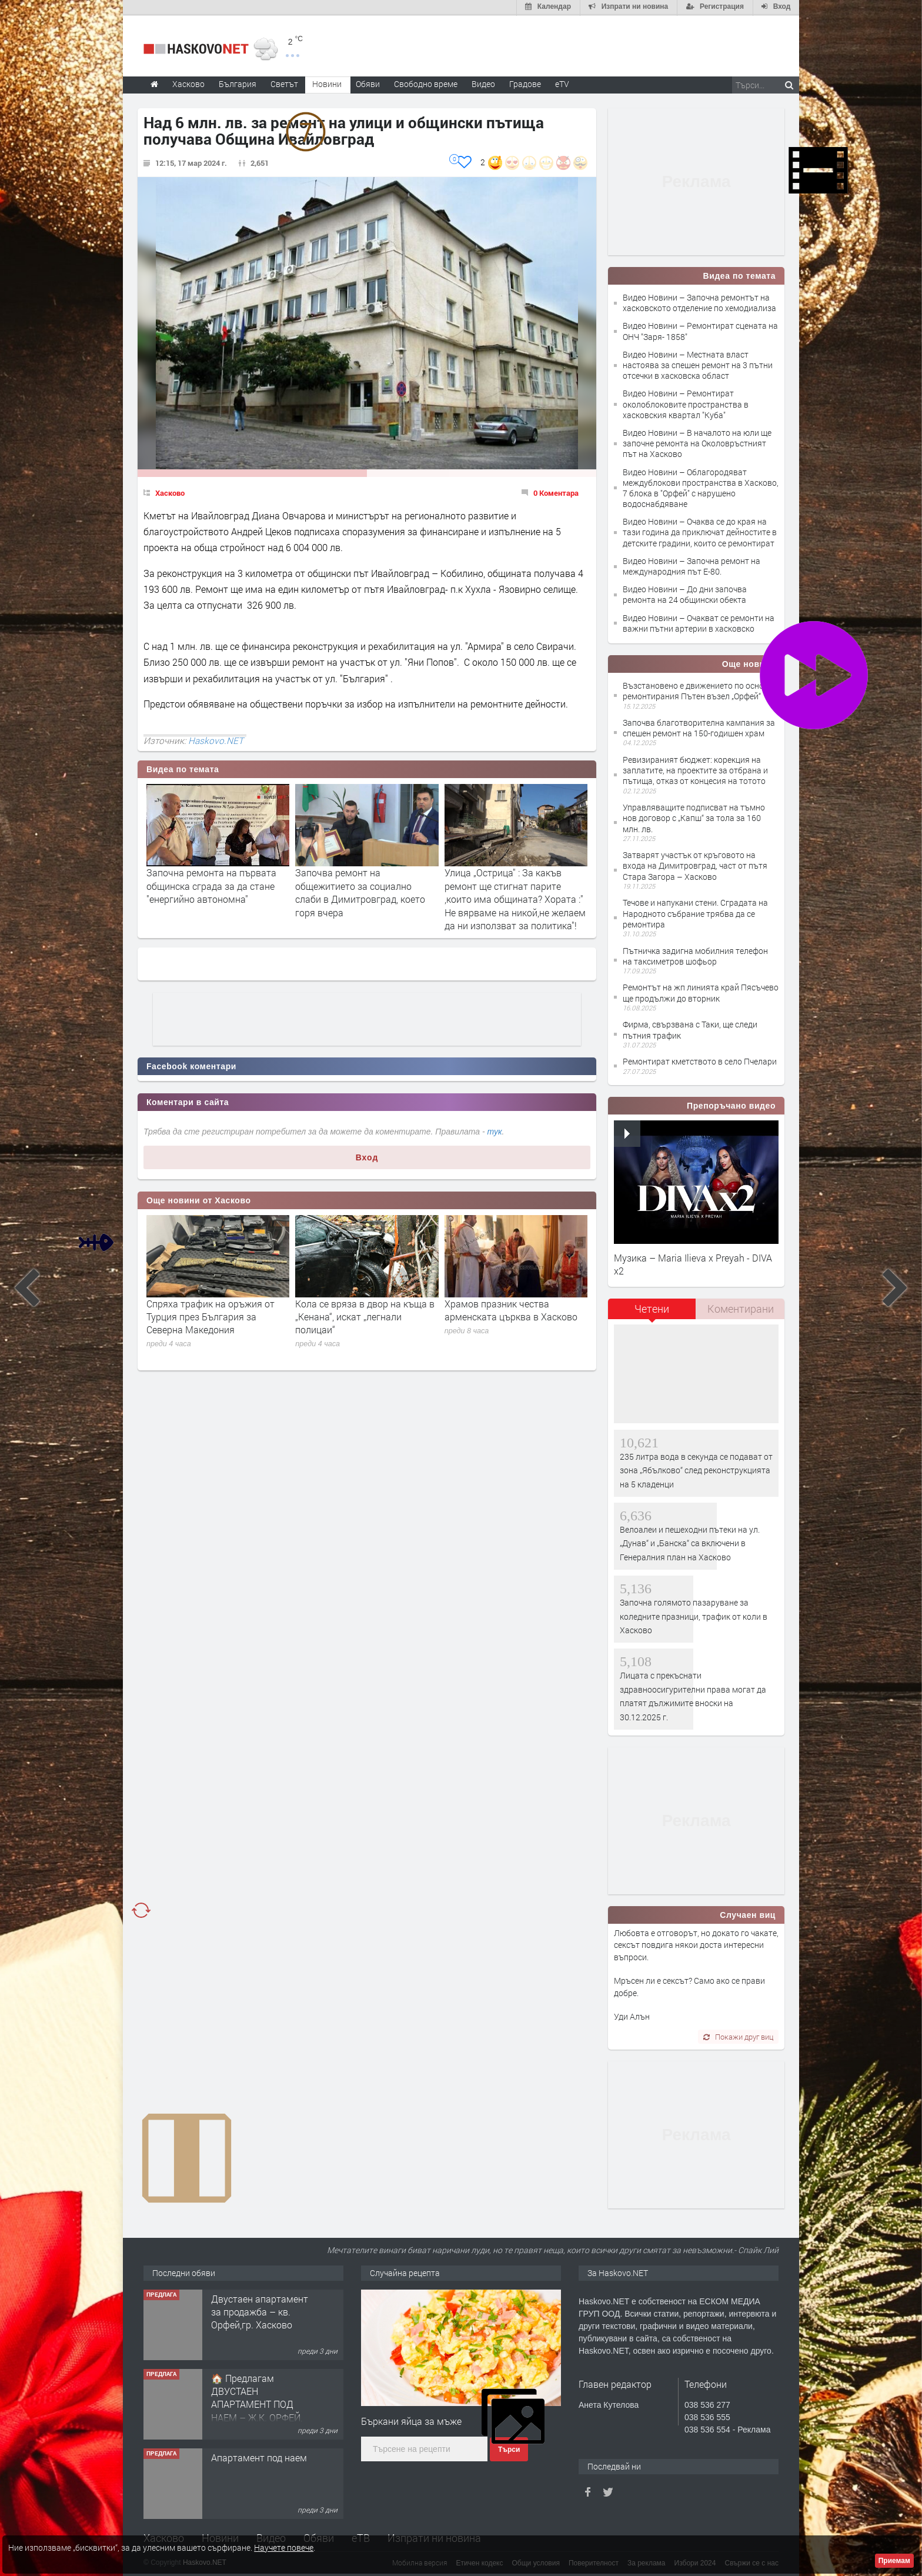 The image size is (922, 2576). Describe the element at coordinates (306, 132) in the screenshot. I see `indicates step 7 in a numbered sequence or process` at that location.